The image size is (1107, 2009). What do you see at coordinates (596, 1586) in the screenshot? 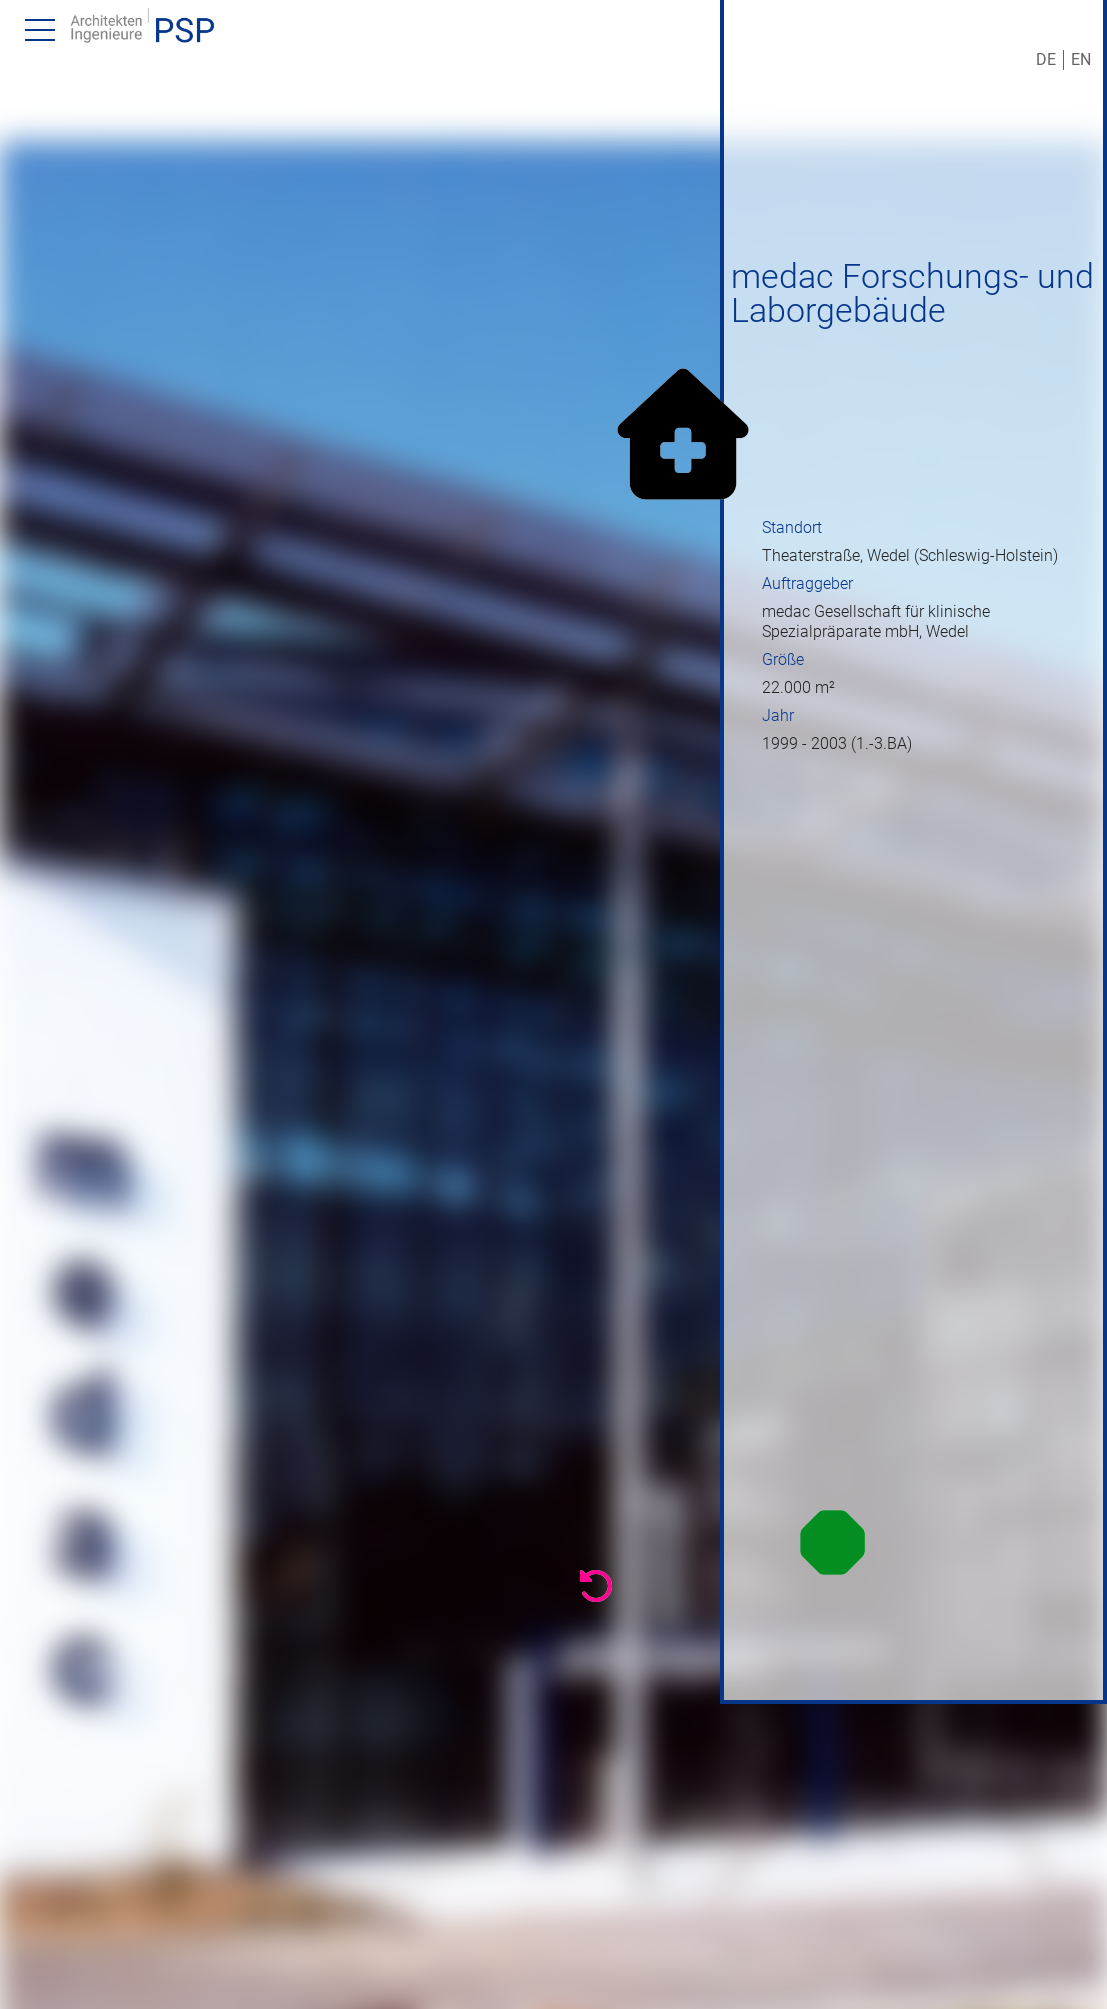
I see `undo last action` at bounding box center [596, 1586].